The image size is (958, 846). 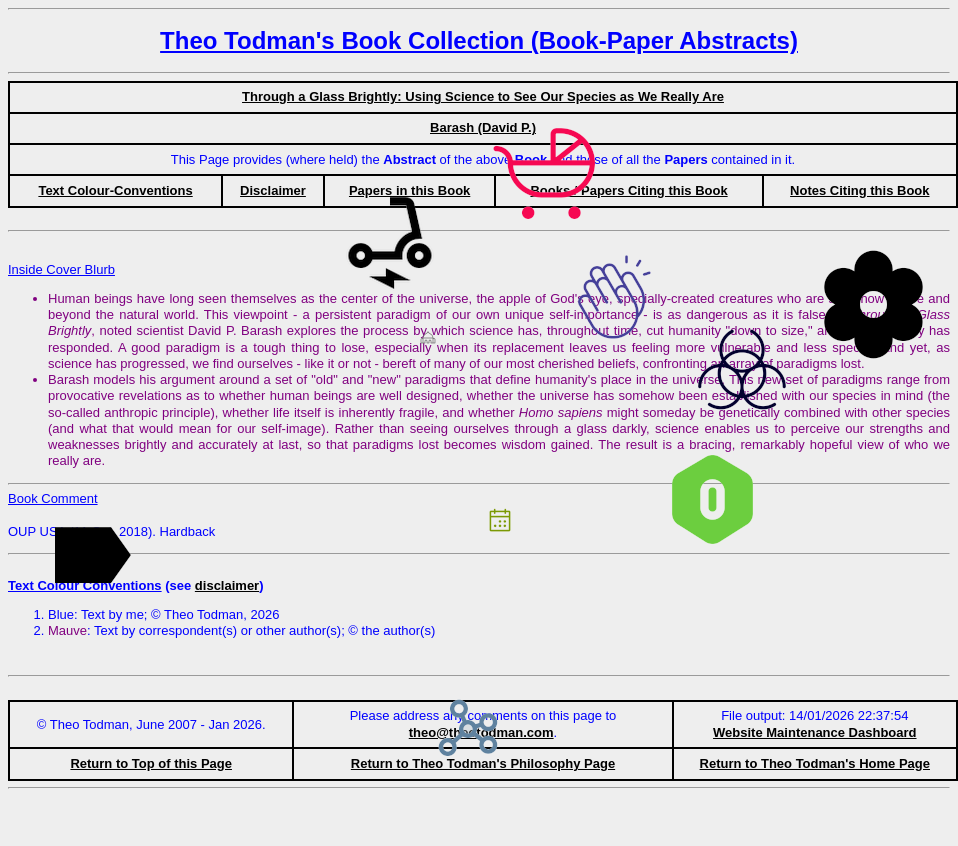 I want to click on access baby or parenting-related features, so click(x=546, y=170).